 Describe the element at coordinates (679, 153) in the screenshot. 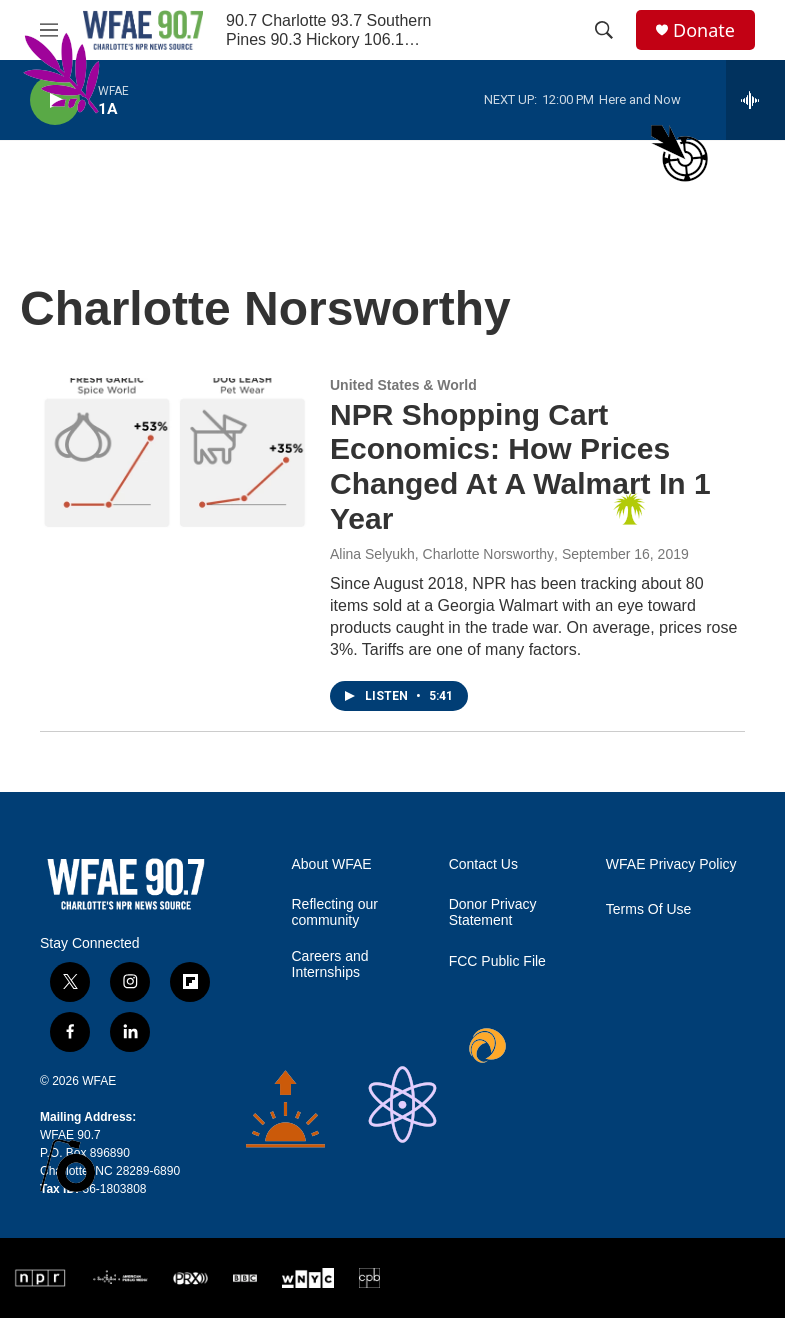

I see `aim or target an objective` at that location.